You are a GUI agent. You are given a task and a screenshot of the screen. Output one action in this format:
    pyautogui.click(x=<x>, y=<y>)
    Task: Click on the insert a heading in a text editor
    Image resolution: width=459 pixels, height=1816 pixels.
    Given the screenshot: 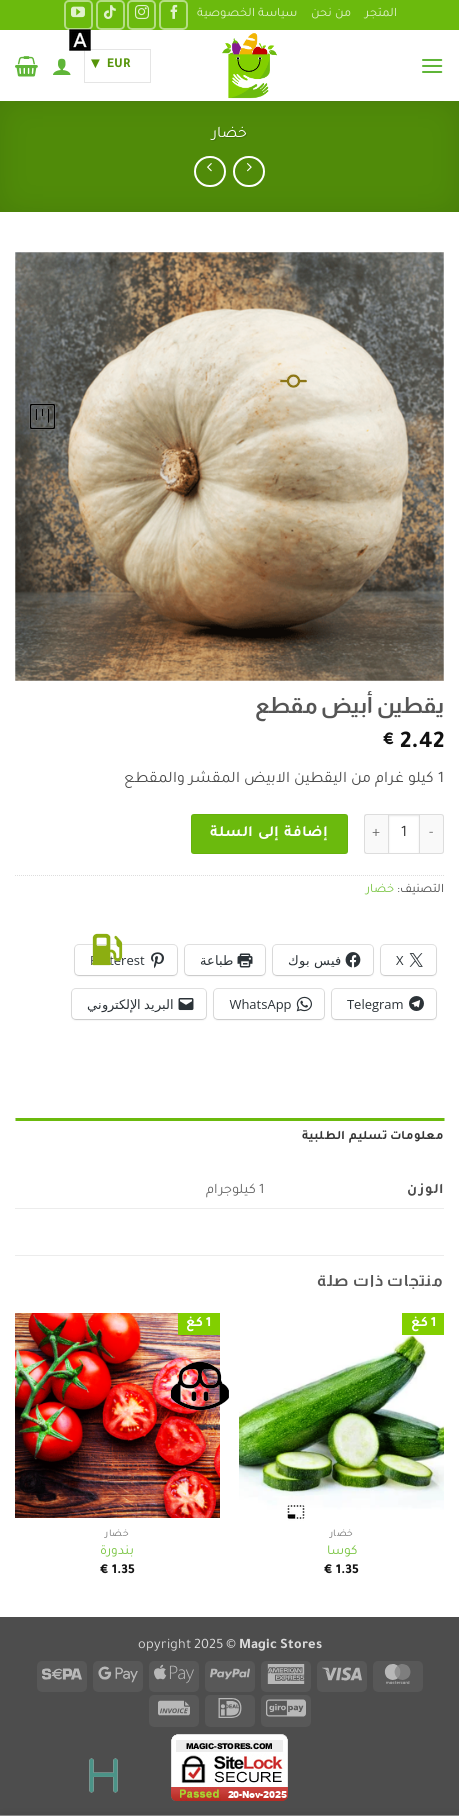 What is the action you would take?
    pyautogui.click(x=103, y=1775)
    